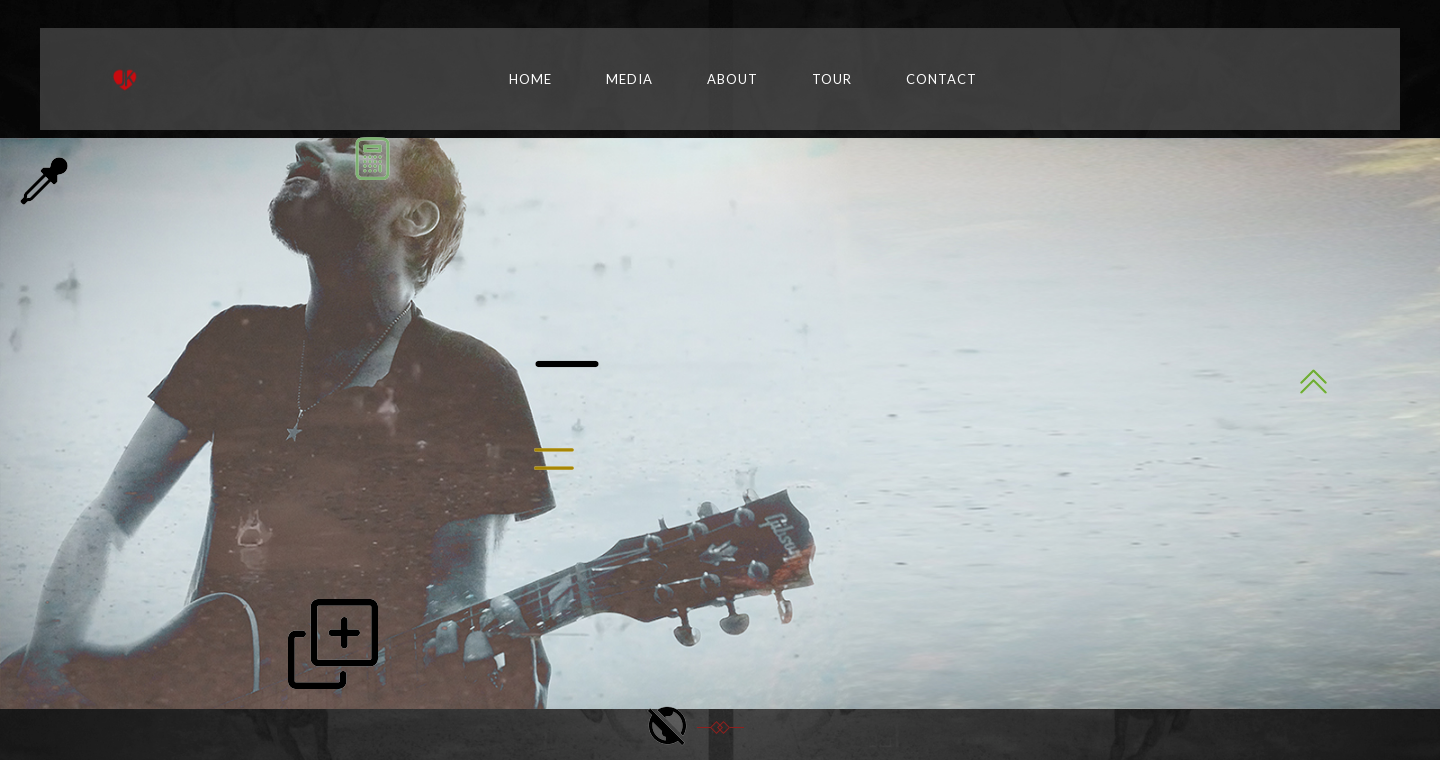 Image resolution: width=1440 pixels, height=760 pixels. Describe the element at coordinates (1313, 381) in the screenshot. I see `scroll to top of page` at that location.